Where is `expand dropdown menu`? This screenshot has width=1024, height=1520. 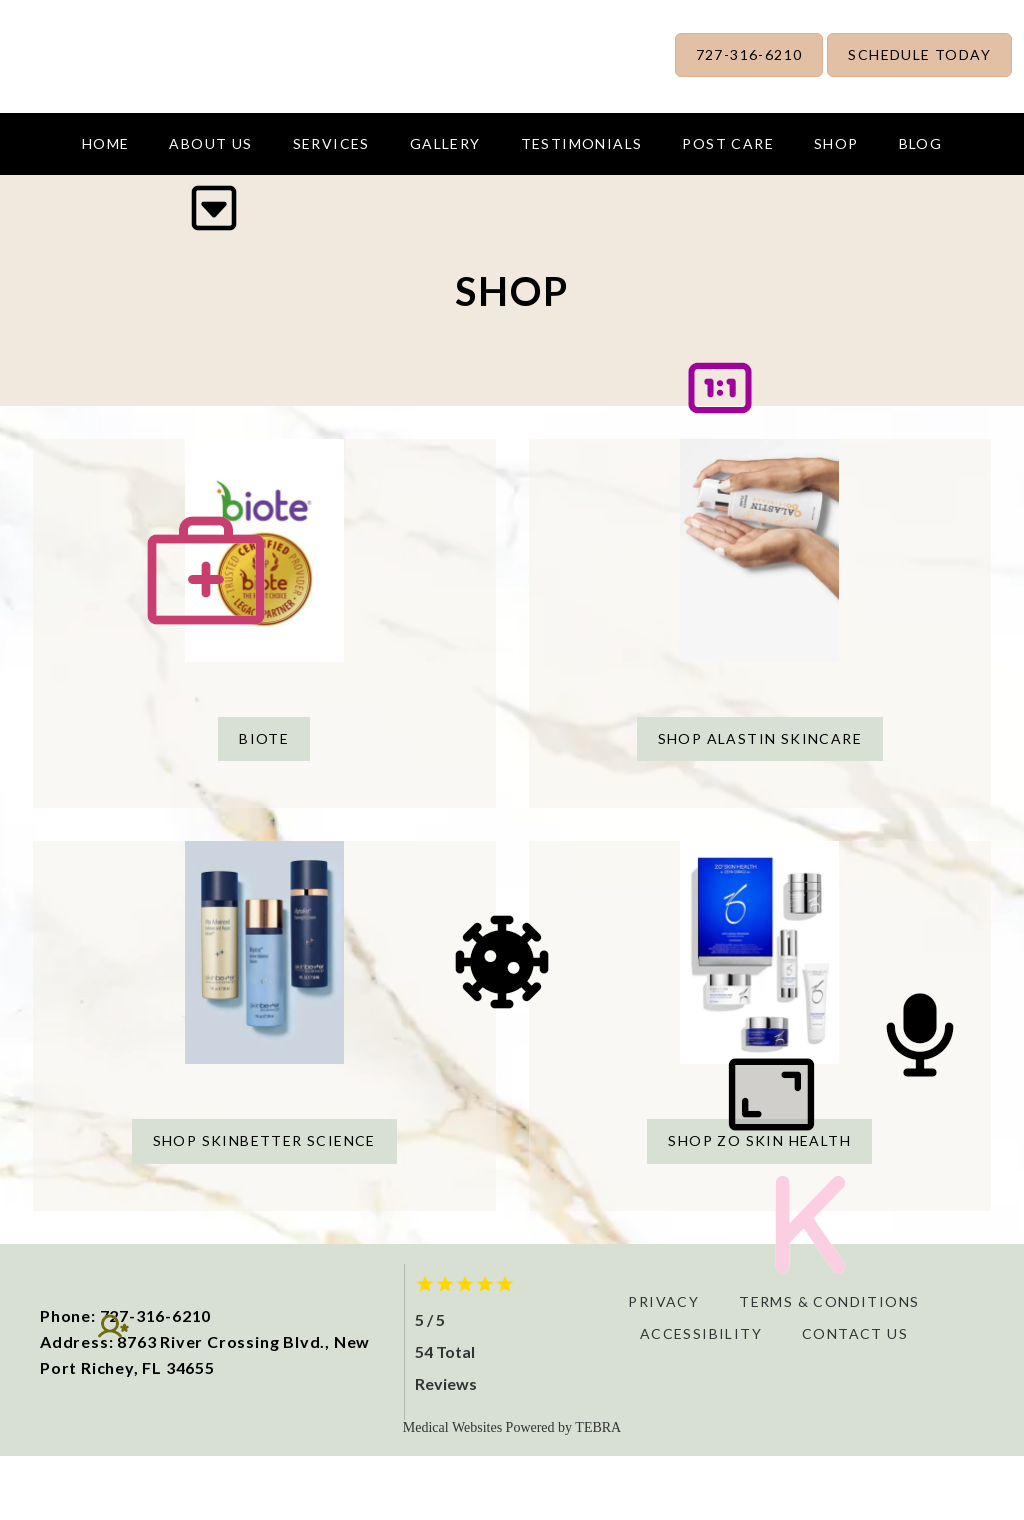
expand dropdown menu is located at coordinates (214, 208).